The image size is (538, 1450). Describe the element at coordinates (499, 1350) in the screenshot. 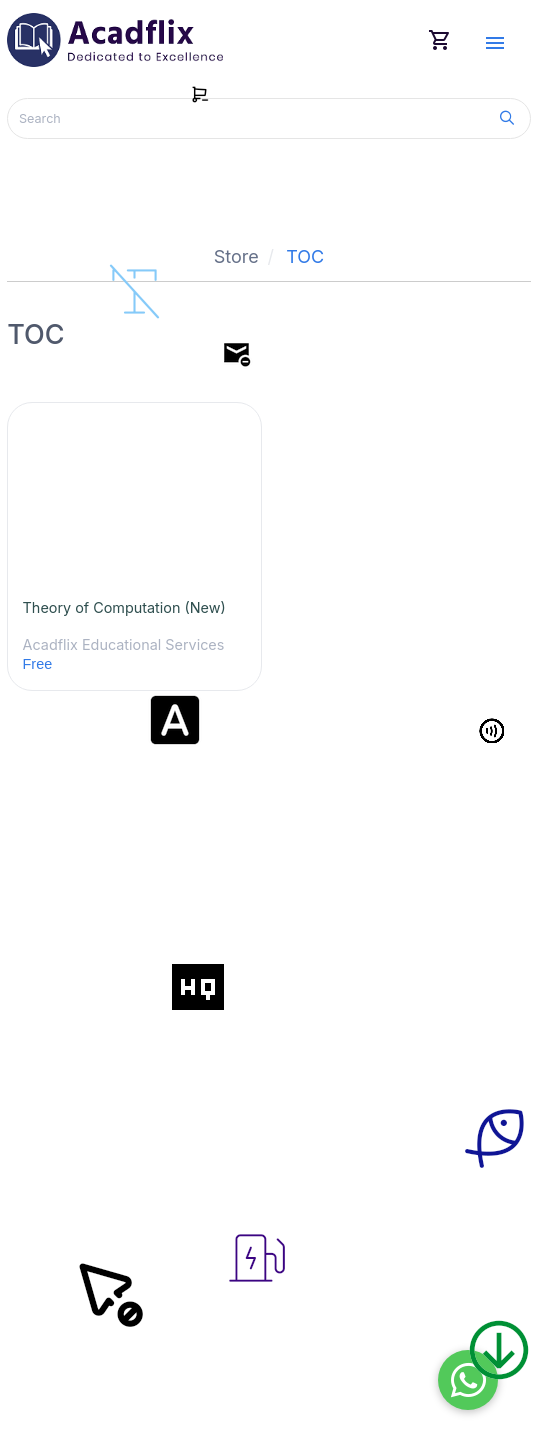

I see `download a file or resource` at that location.